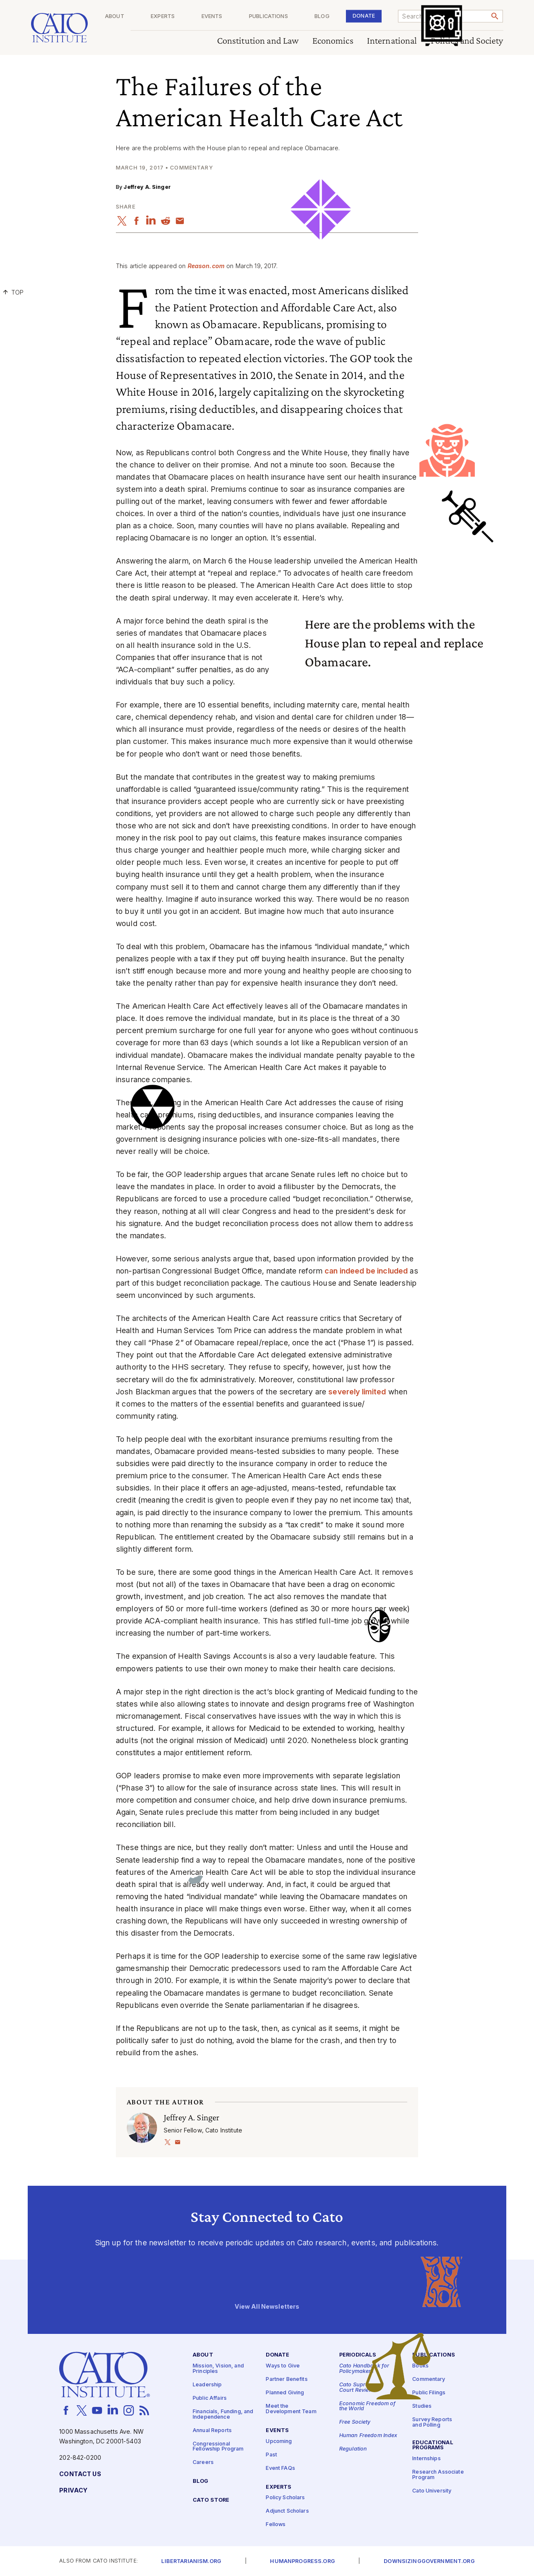  Describe the element at coordinates (196, 1880) in the screenshot. I see `select hungary as your country or region` at that location.